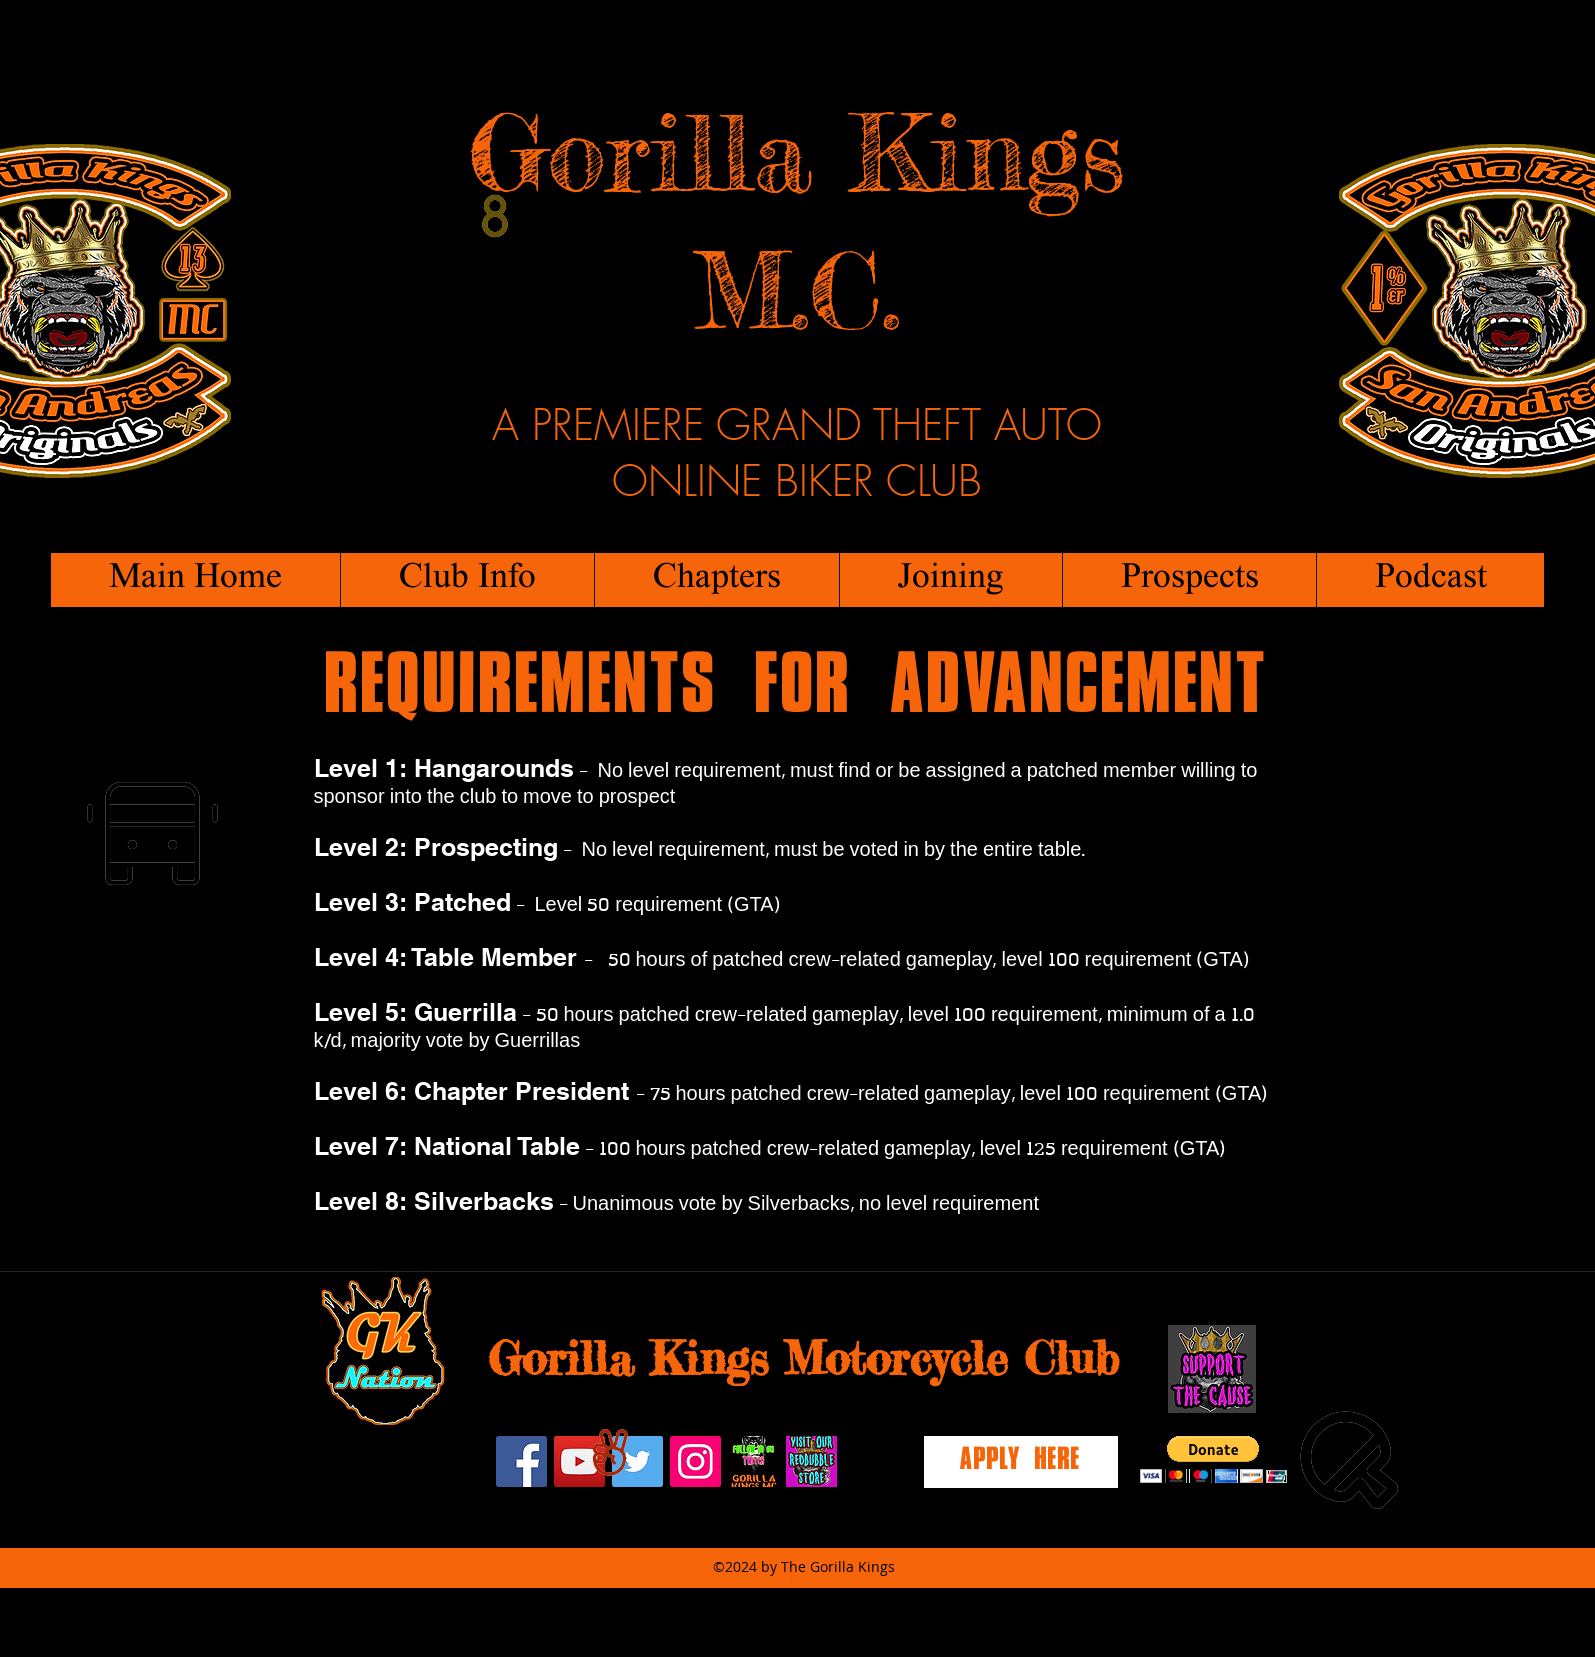 The height and width of the screenshot is (1657, 1595). What do you see at coordinates (152, 833) in the screenshot?
I see `view bus routes or schedules` at bounding box center [152, 833].